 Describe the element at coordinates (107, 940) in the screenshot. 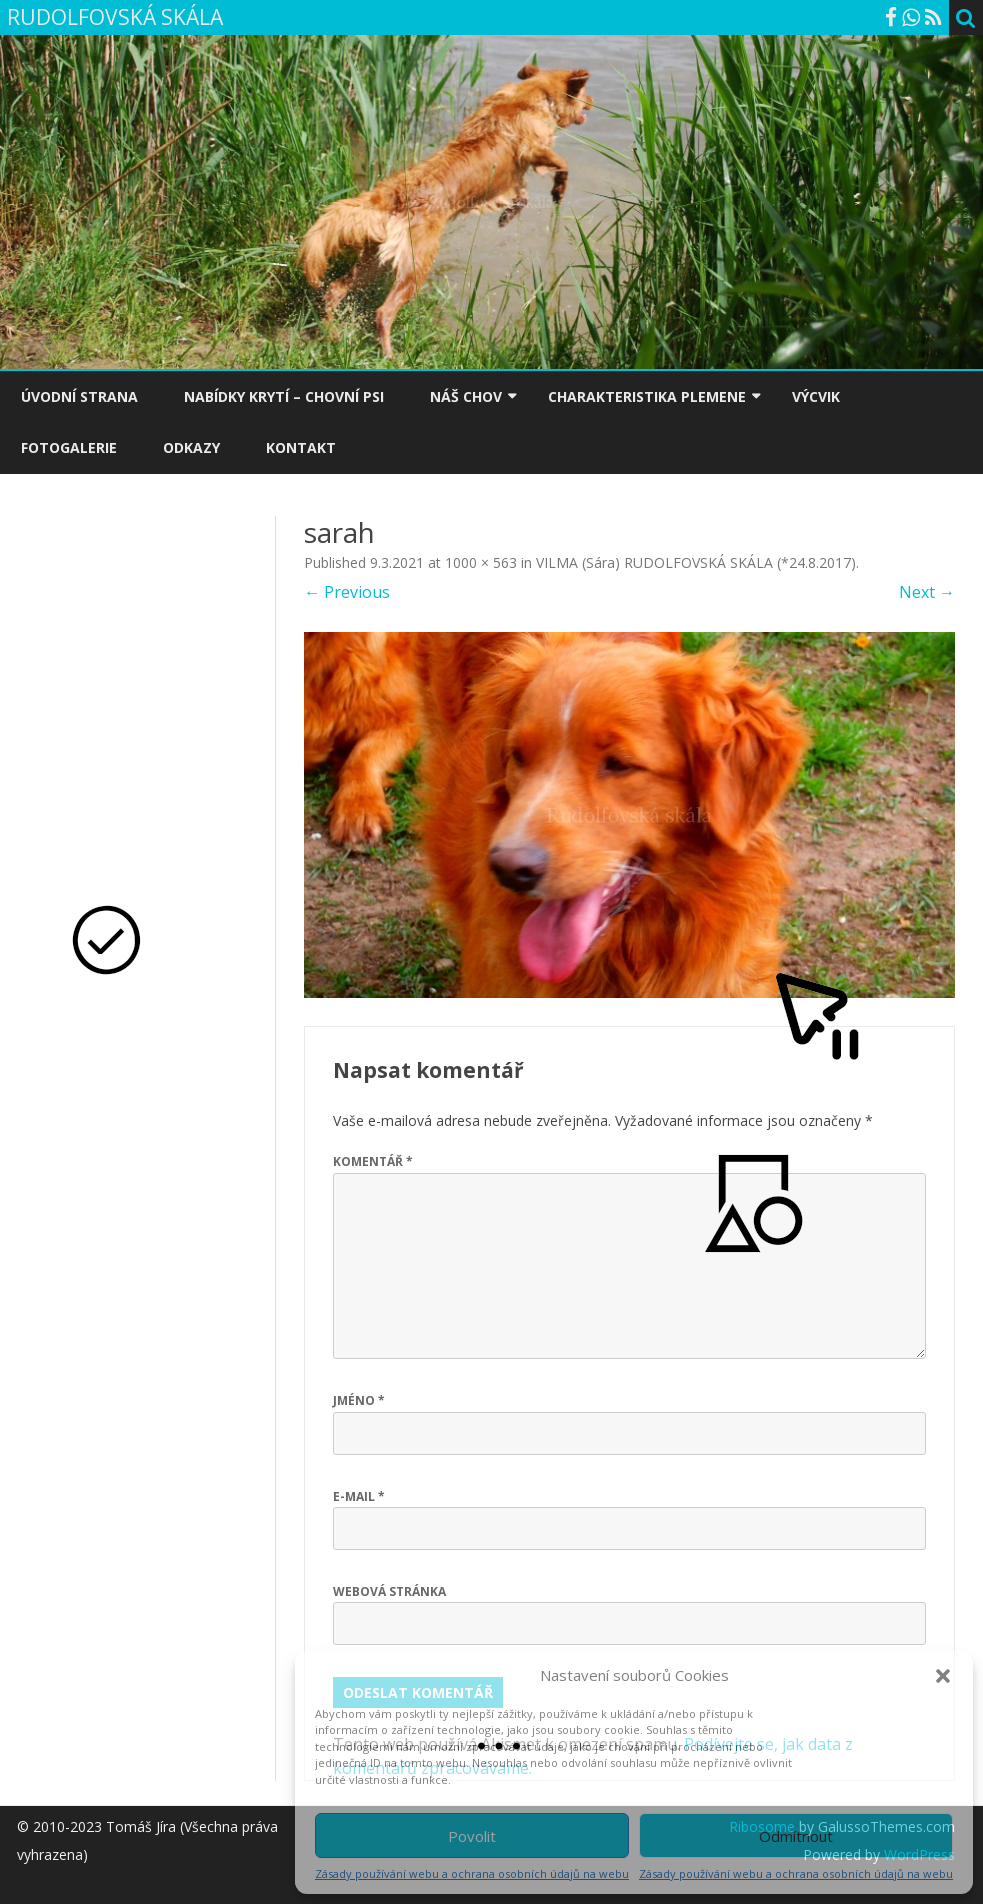

I see `indicates a passed or successful test` at that location.